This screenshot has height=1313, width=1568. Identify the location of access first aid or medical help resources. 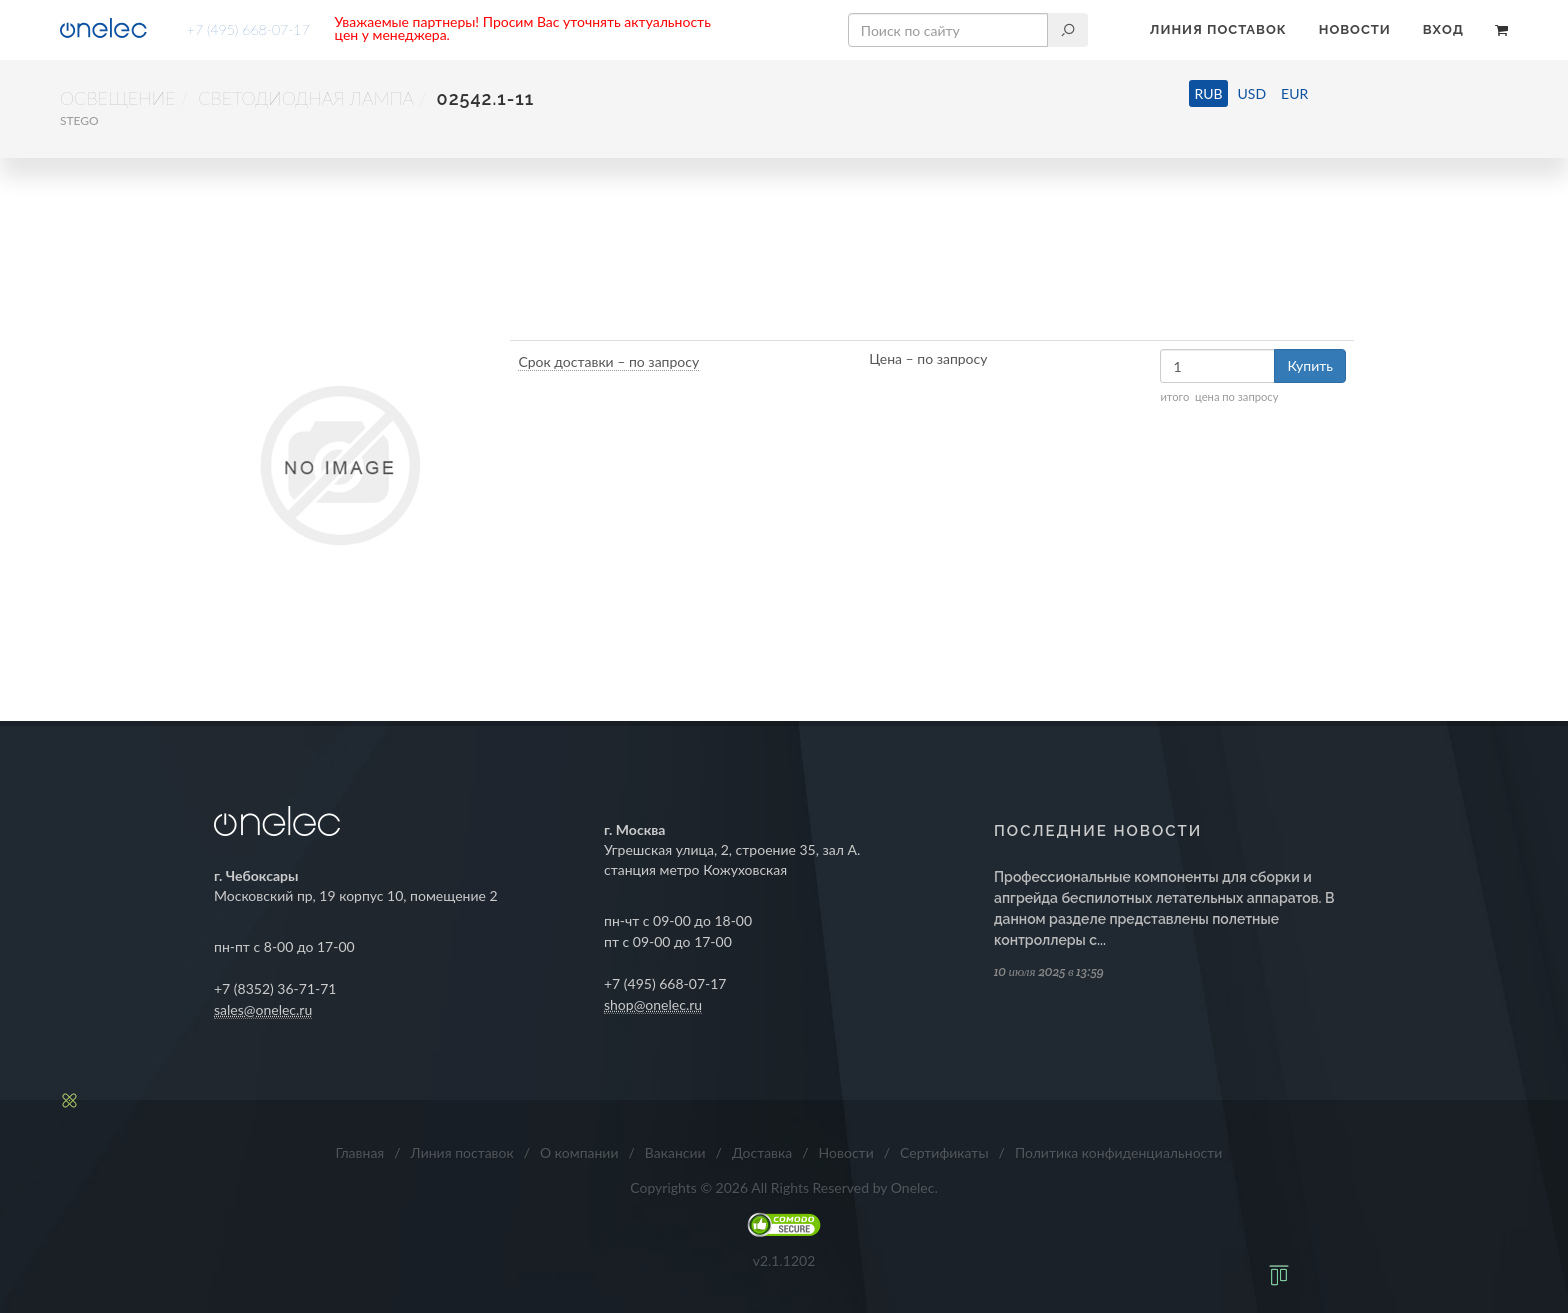
(69, 1100).